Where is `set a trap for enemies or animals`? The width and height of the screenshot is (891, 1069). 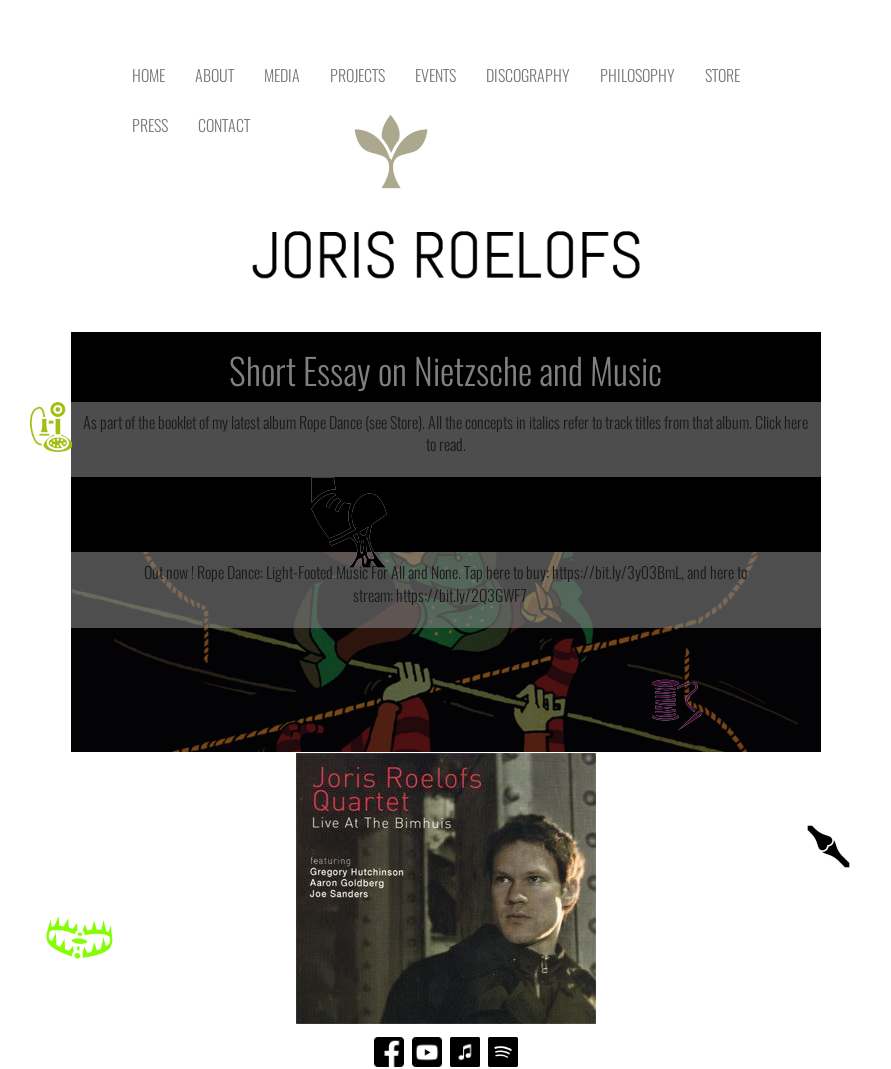 set a trap for enemies or animals is located at coordinates (79, 935).